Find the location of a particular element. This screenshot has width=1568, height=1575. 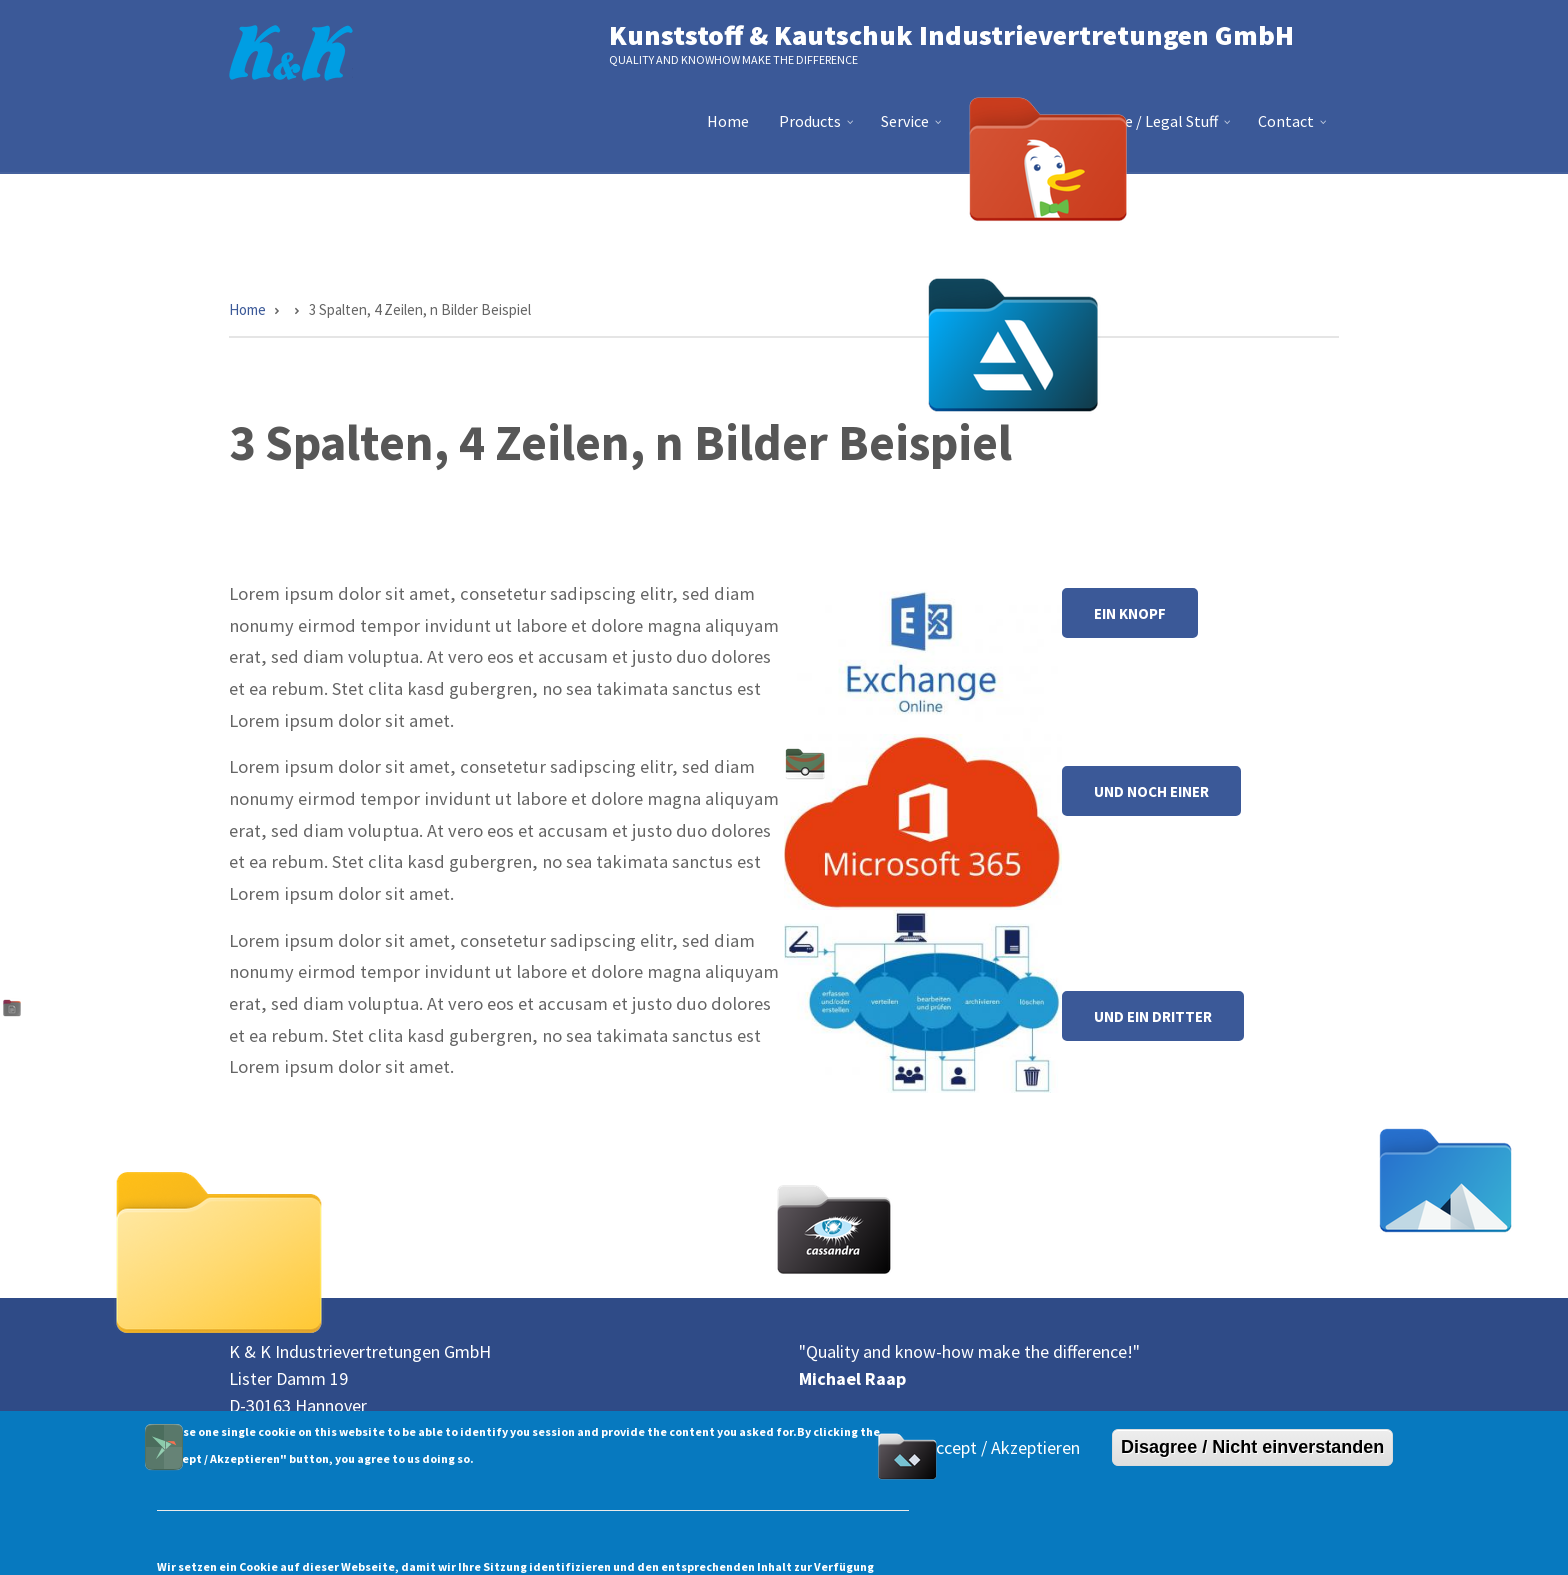

open Cassandra database project folder is located at coordinates (833, 1232).